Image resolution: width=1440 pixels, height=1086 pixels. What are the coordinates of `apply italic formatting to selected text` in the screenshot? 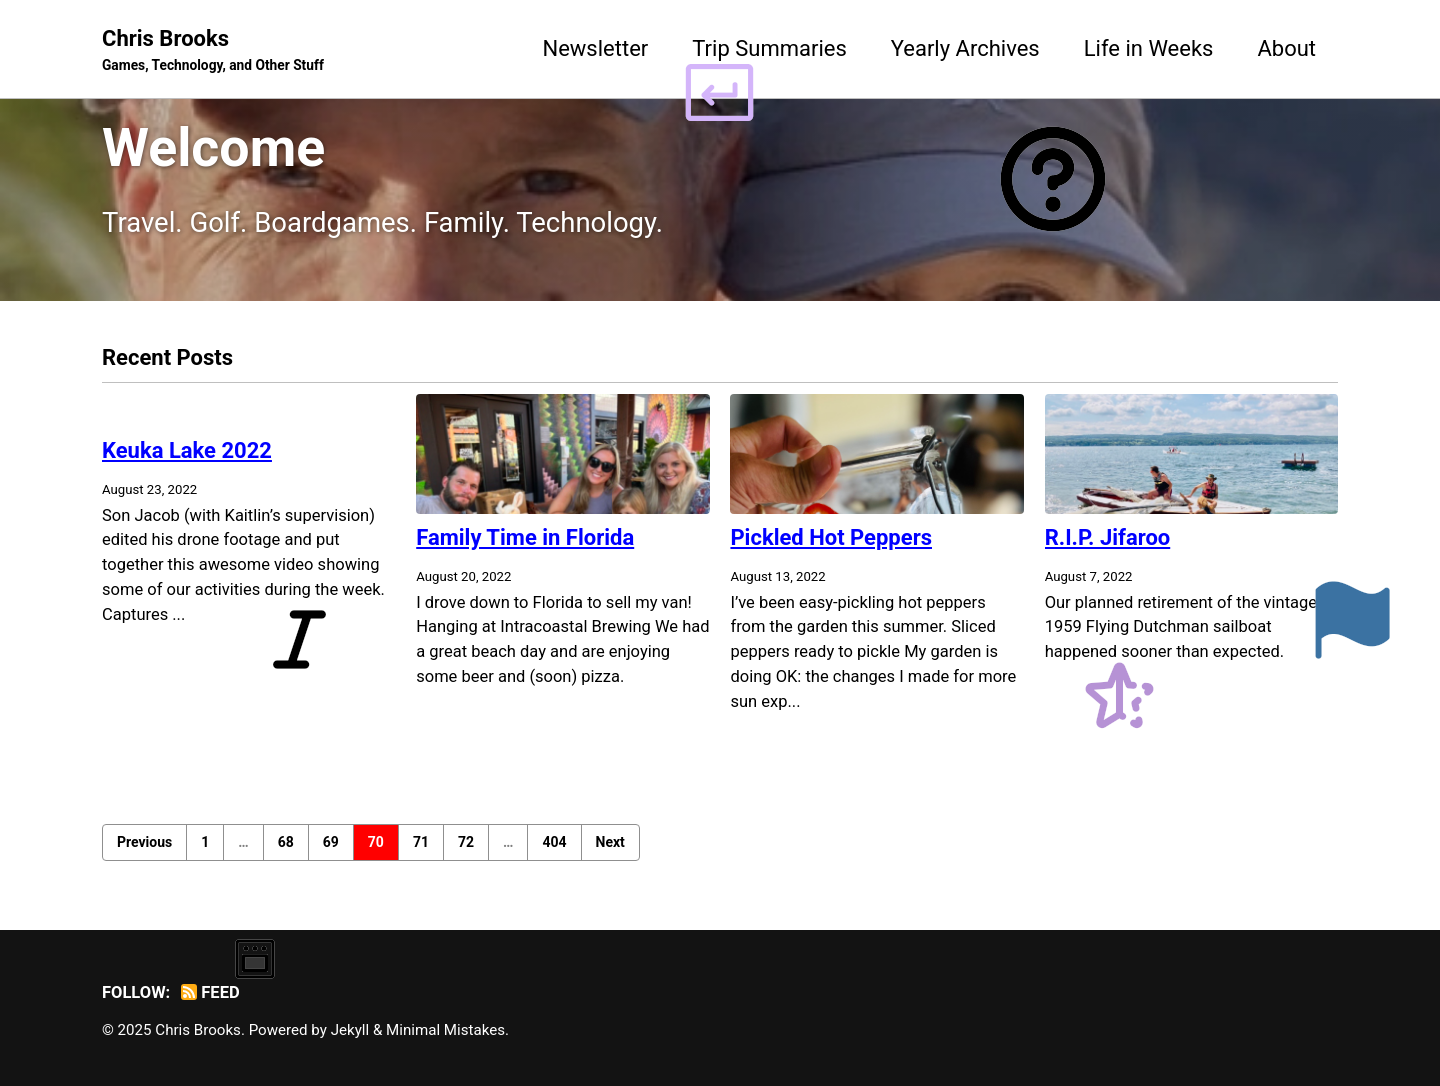 It's located at (299, 639).